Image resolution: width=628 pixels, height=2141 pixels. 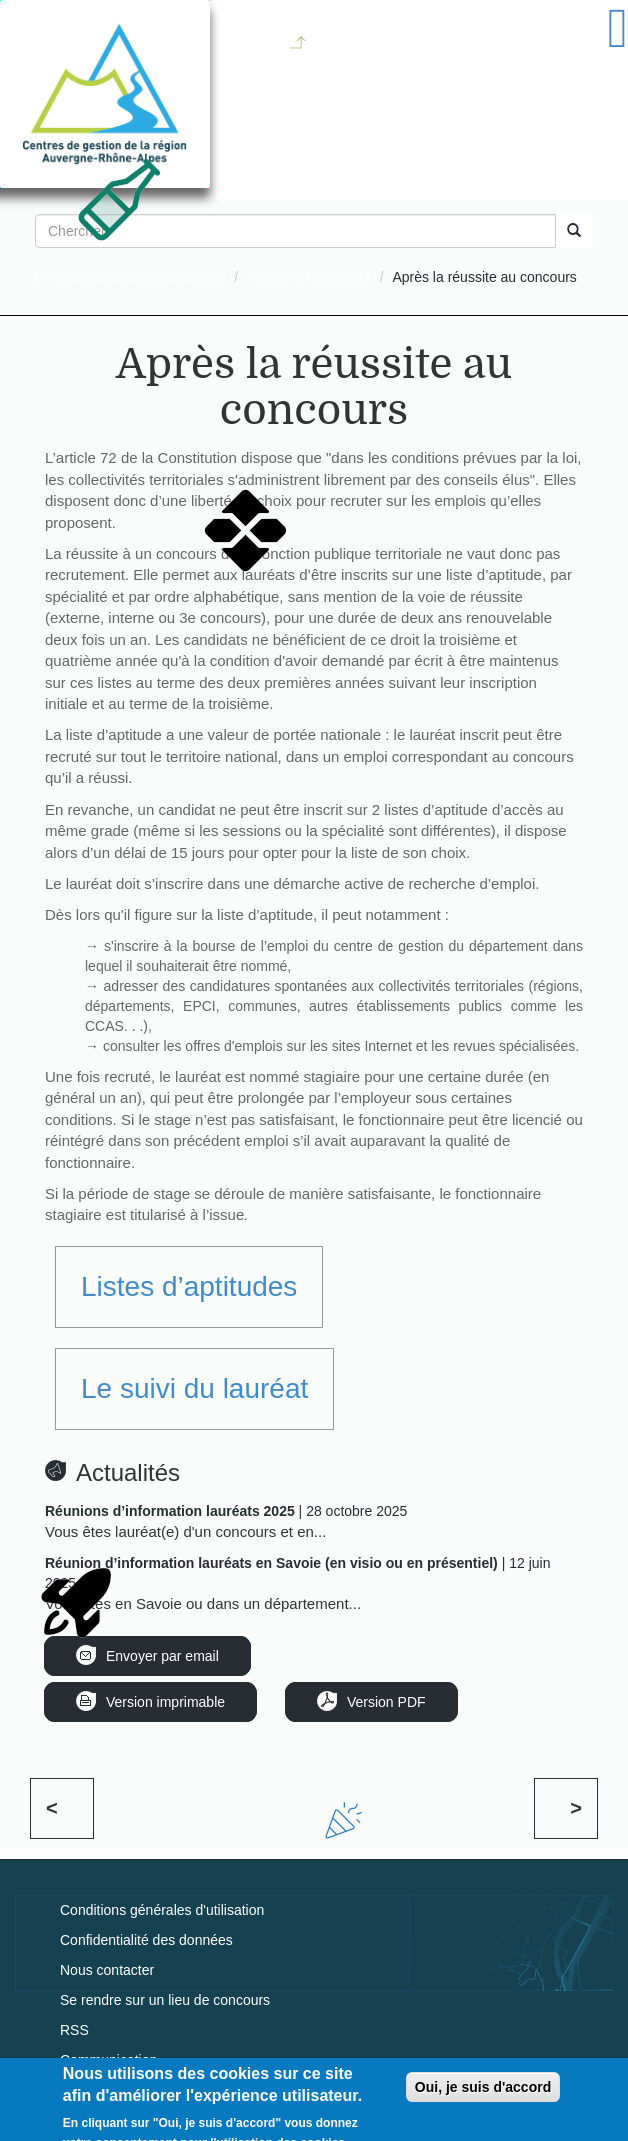 What do you see at coordinates (298, 43) in the screenshot?
I see `move item up and to the right` at bounding box center [298, 43].